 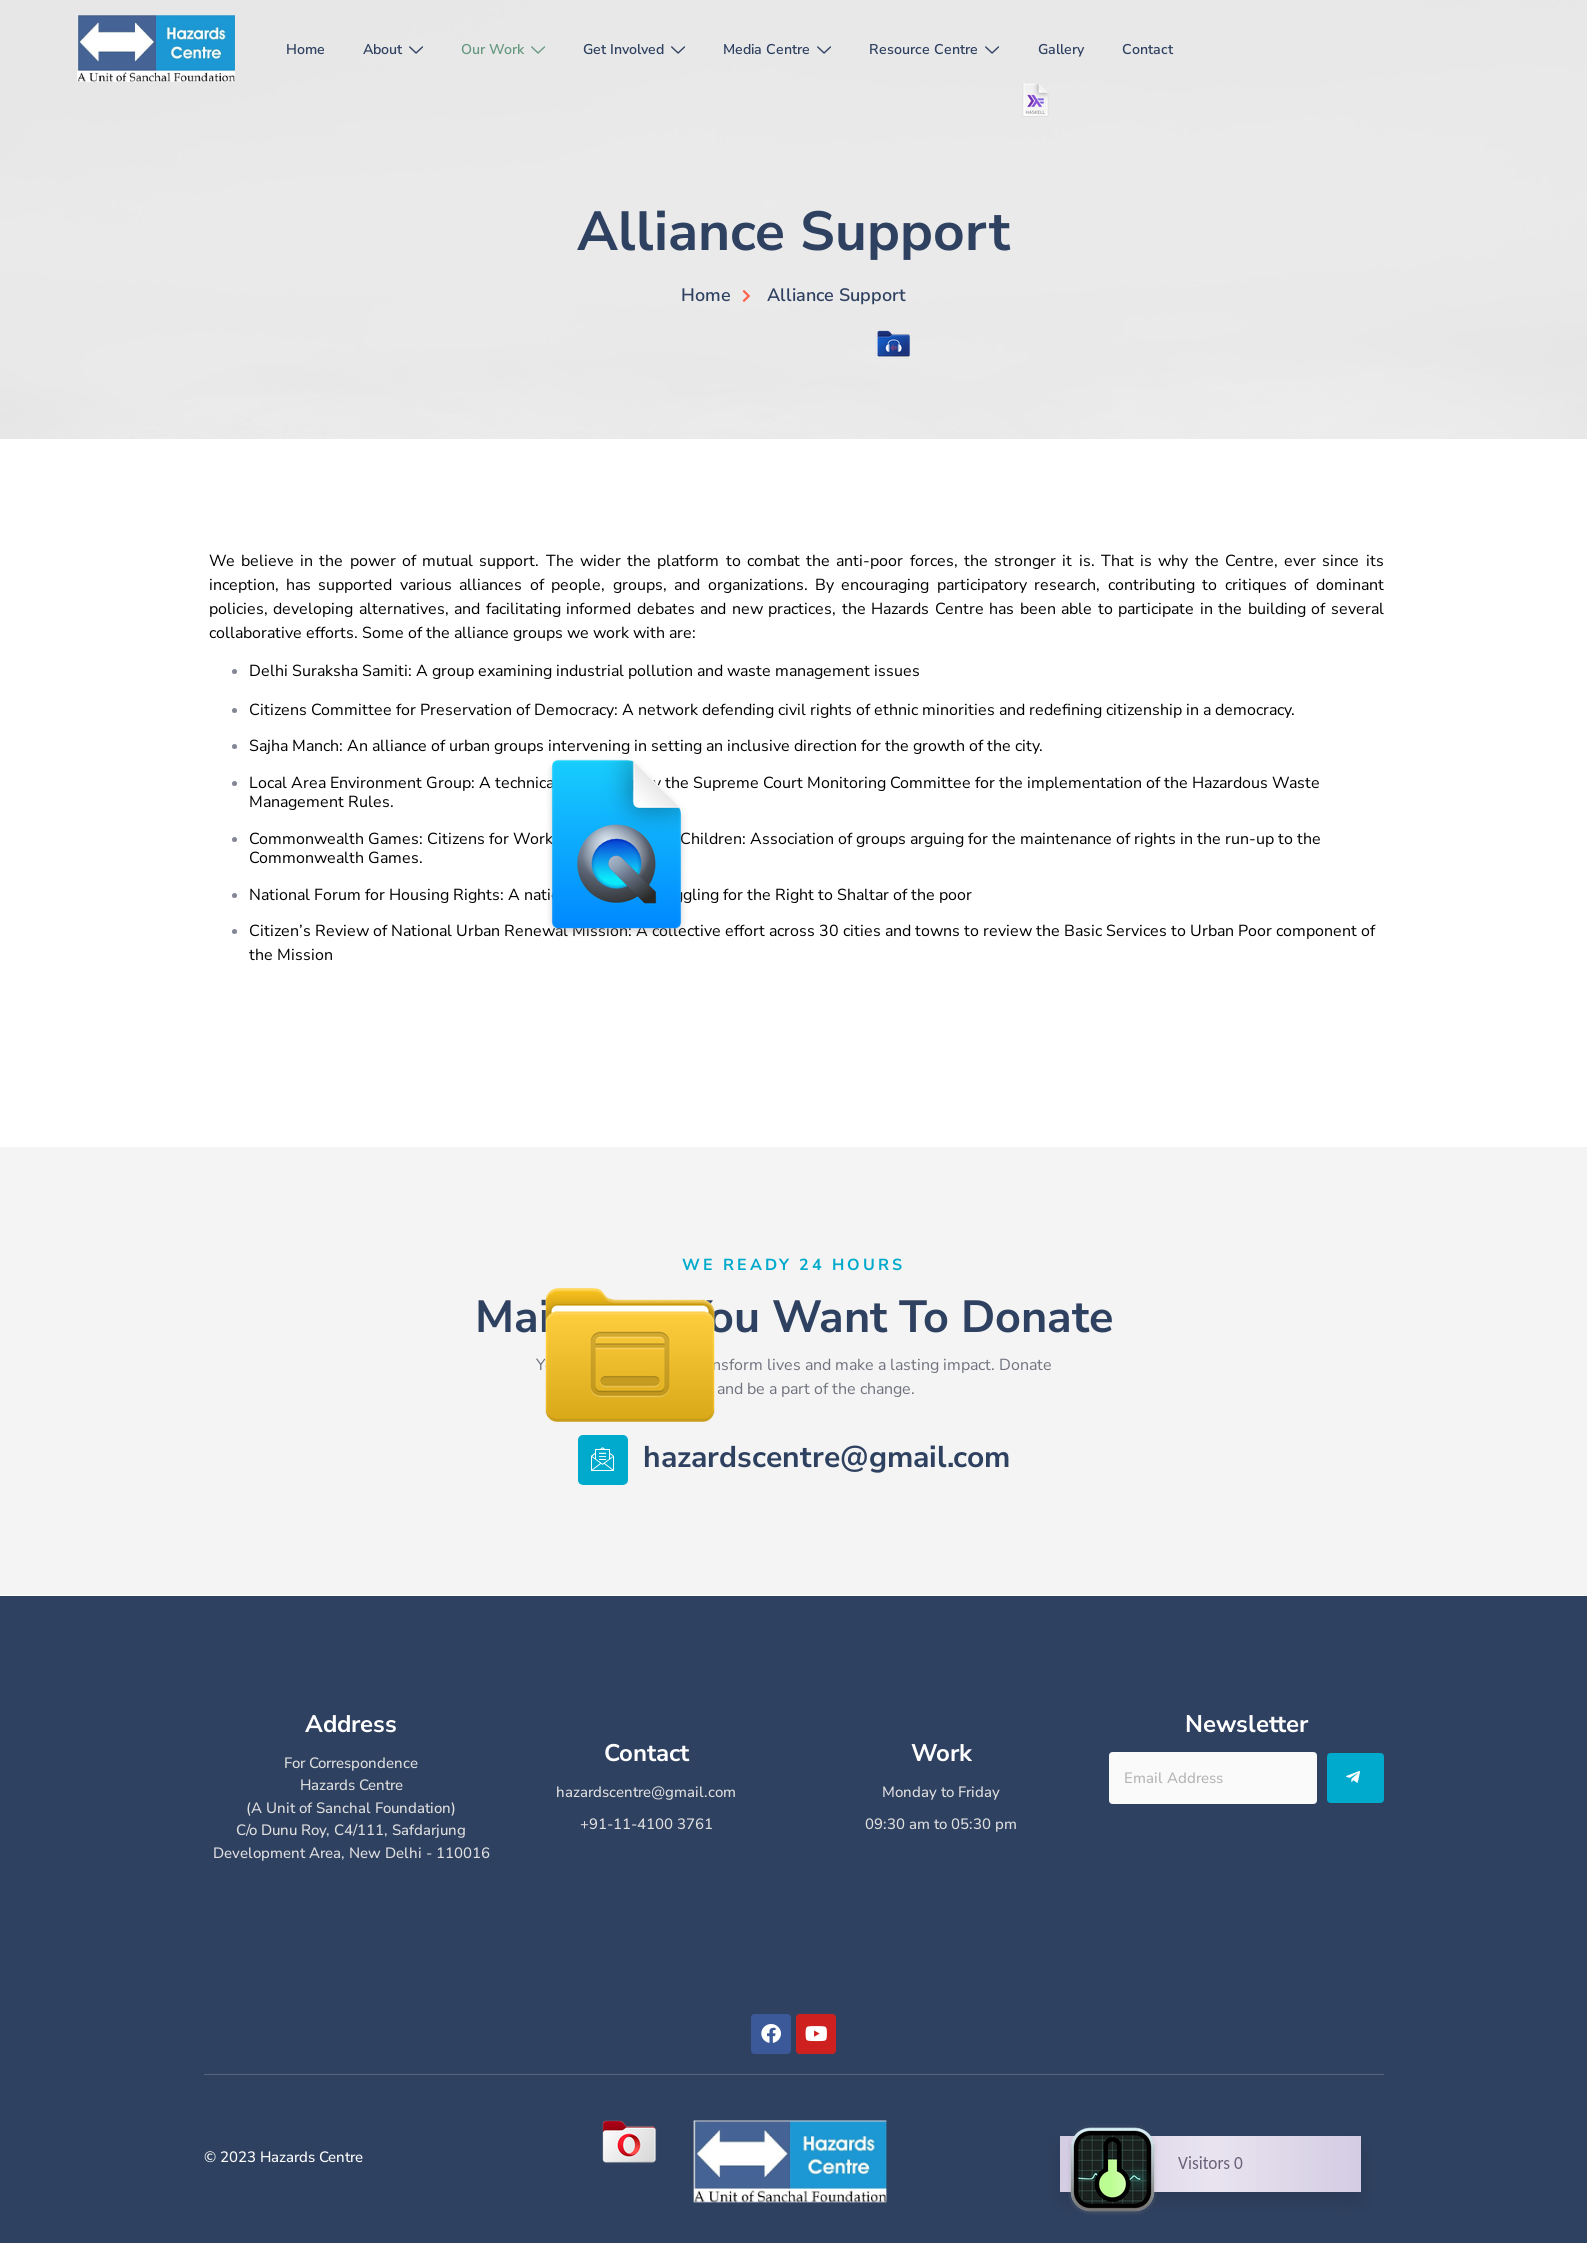 I want to click on a haskell source code file, so click(x=1035, y=100).